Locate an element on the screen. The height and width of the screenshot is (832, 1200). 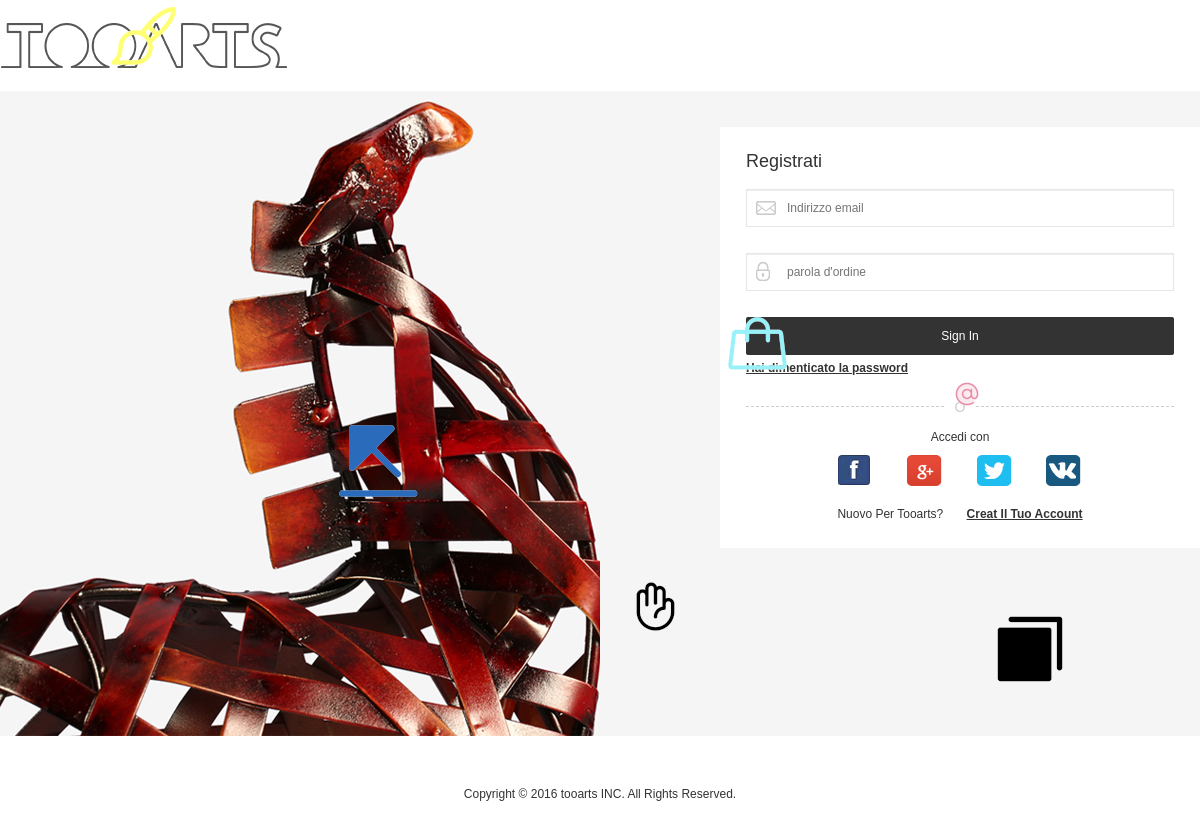
mention a user in a post or comment is located at coordinates (967, 394).